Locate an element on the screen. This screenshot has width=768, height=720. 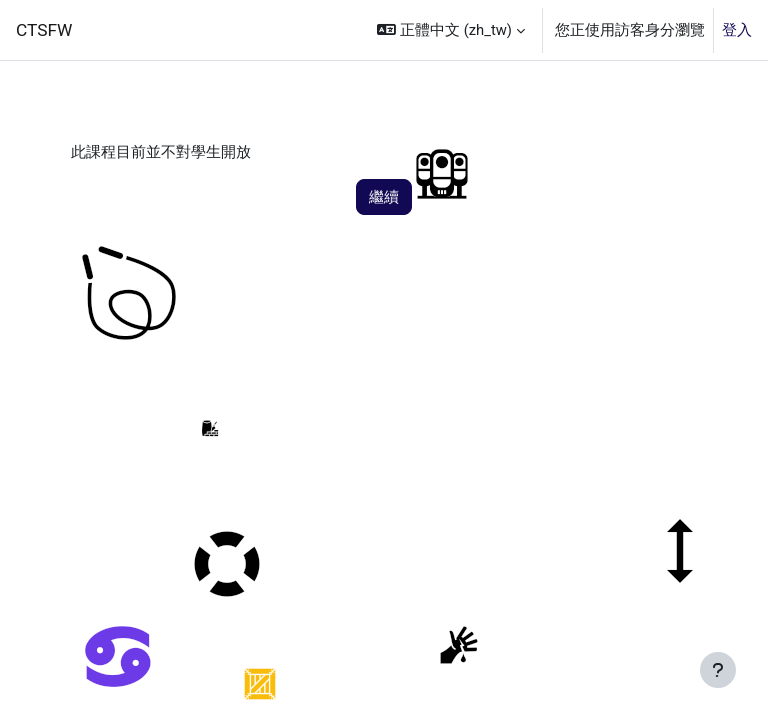
access jump rope or skipping exercises is located at coordinates (129, 293).